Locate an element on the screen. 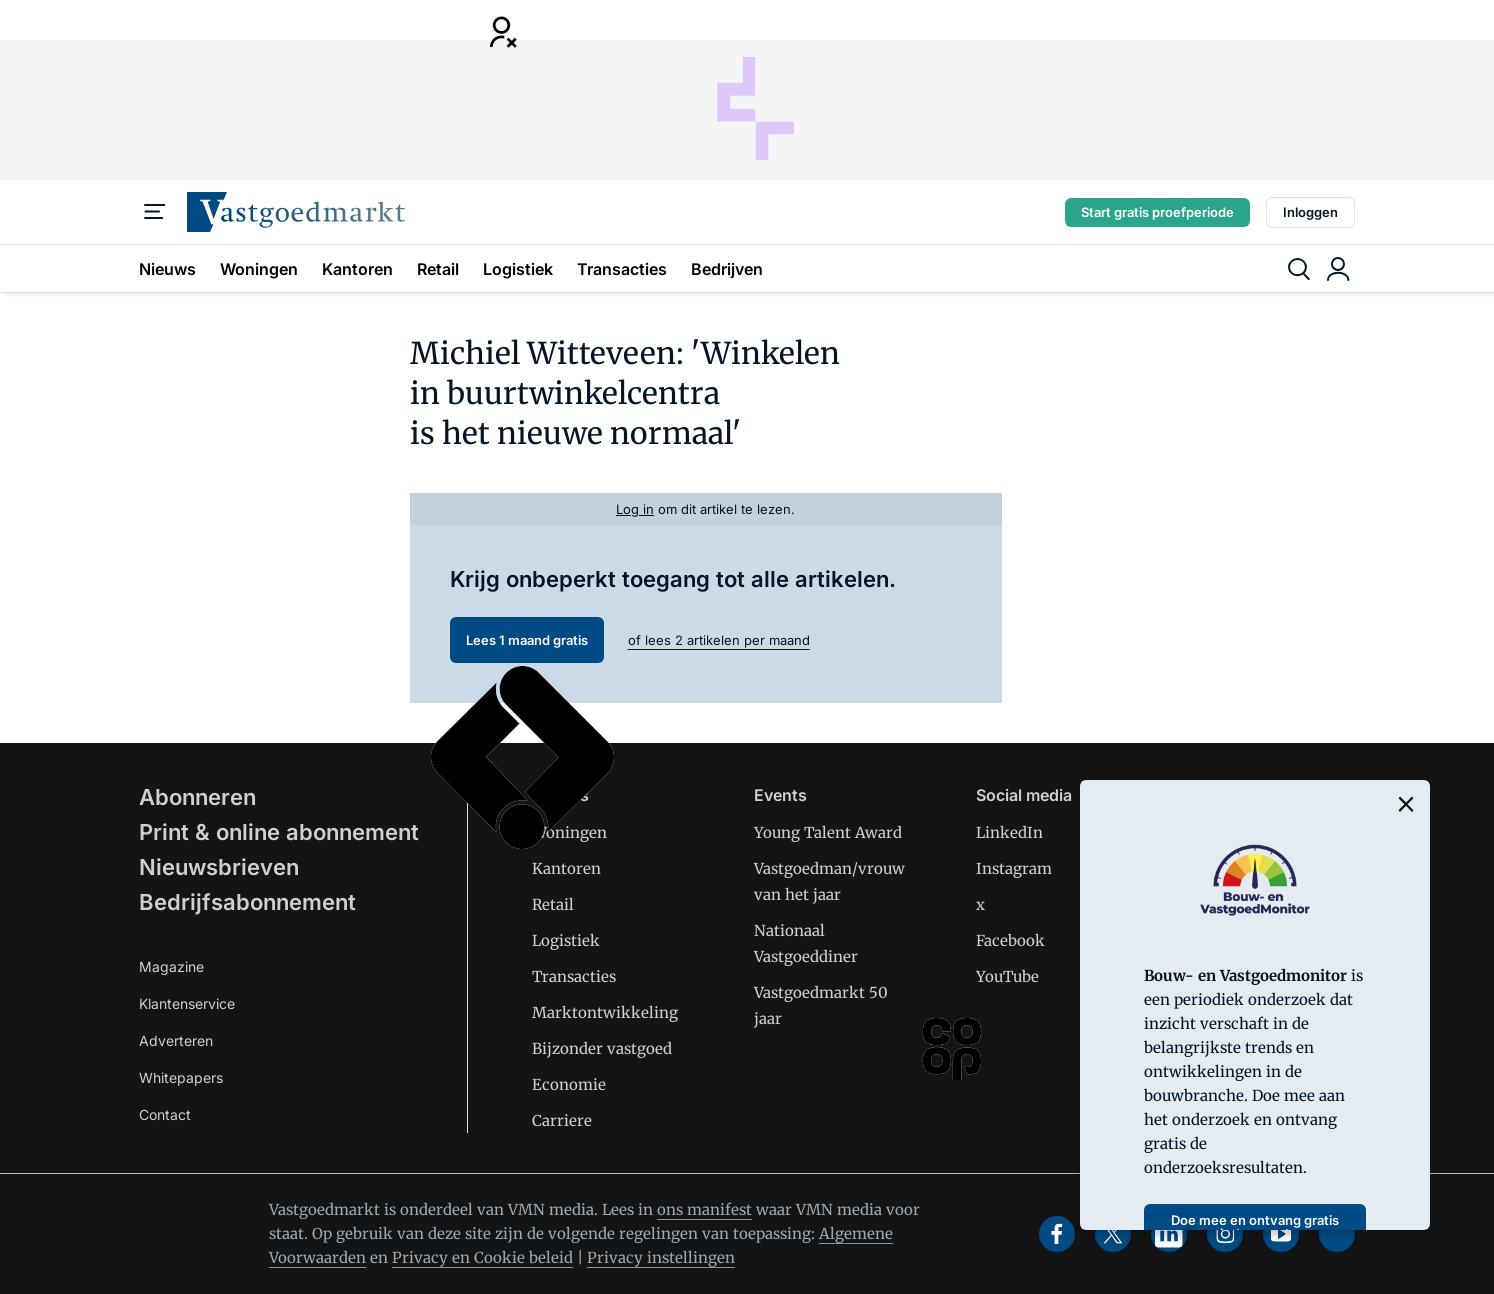 The height and width of the screenshot is (1294, 1494). google tag manager logo is located at coordinates (522, 757).